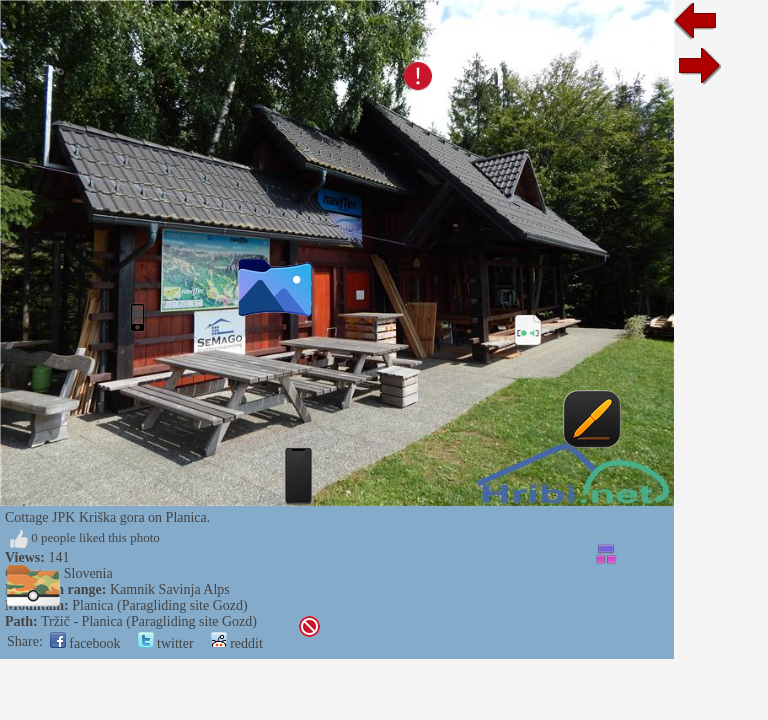 The width and height of the screenshot is (768, 720). Describe the element at coordinates (309, 626) in the screenshot. I see `remove a group or team` at that location.